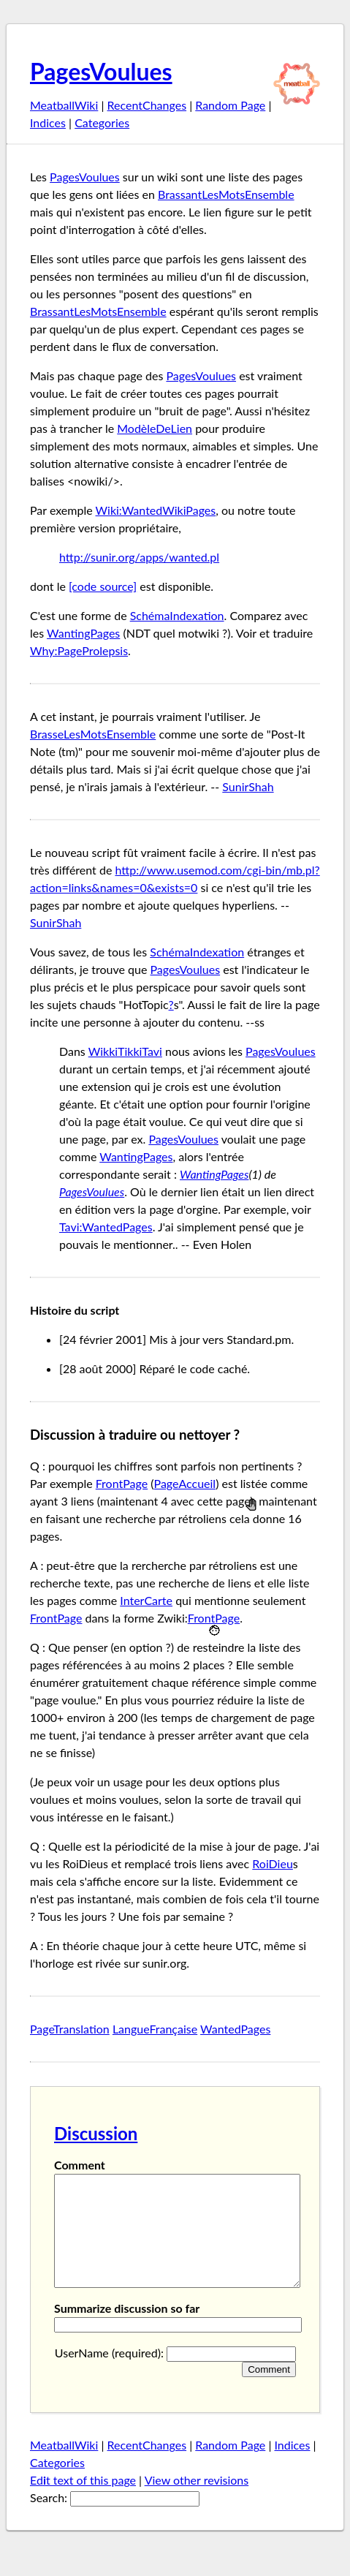 The height and width of the screenshot is (2576, 350). I want to click on stop or halt an action, so click(251, 1504).